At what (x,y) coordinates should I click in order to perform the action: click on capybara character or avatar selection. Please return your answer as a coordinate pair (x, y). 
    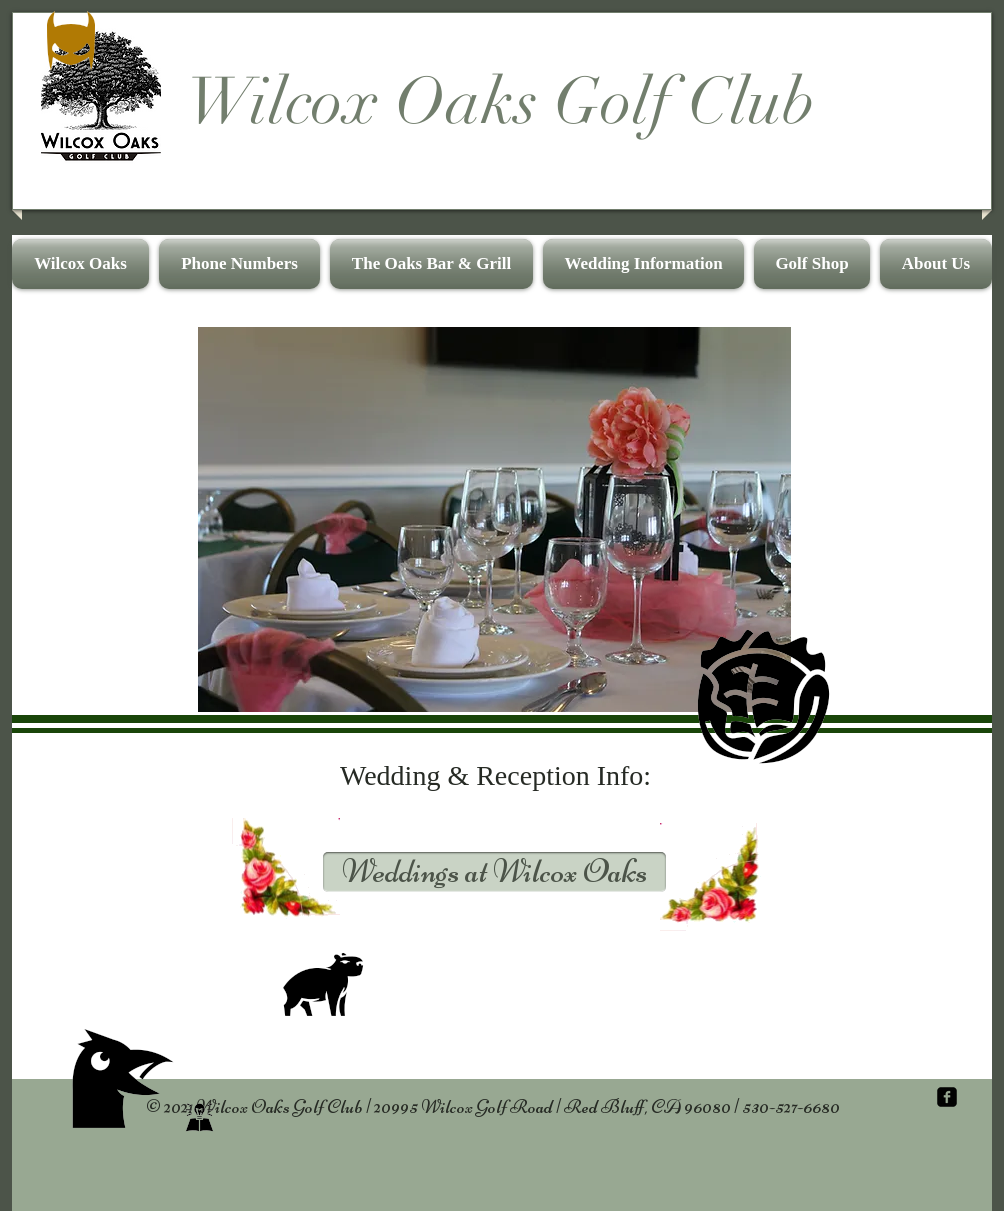
    Looking at the image, I should click on (322, 984).